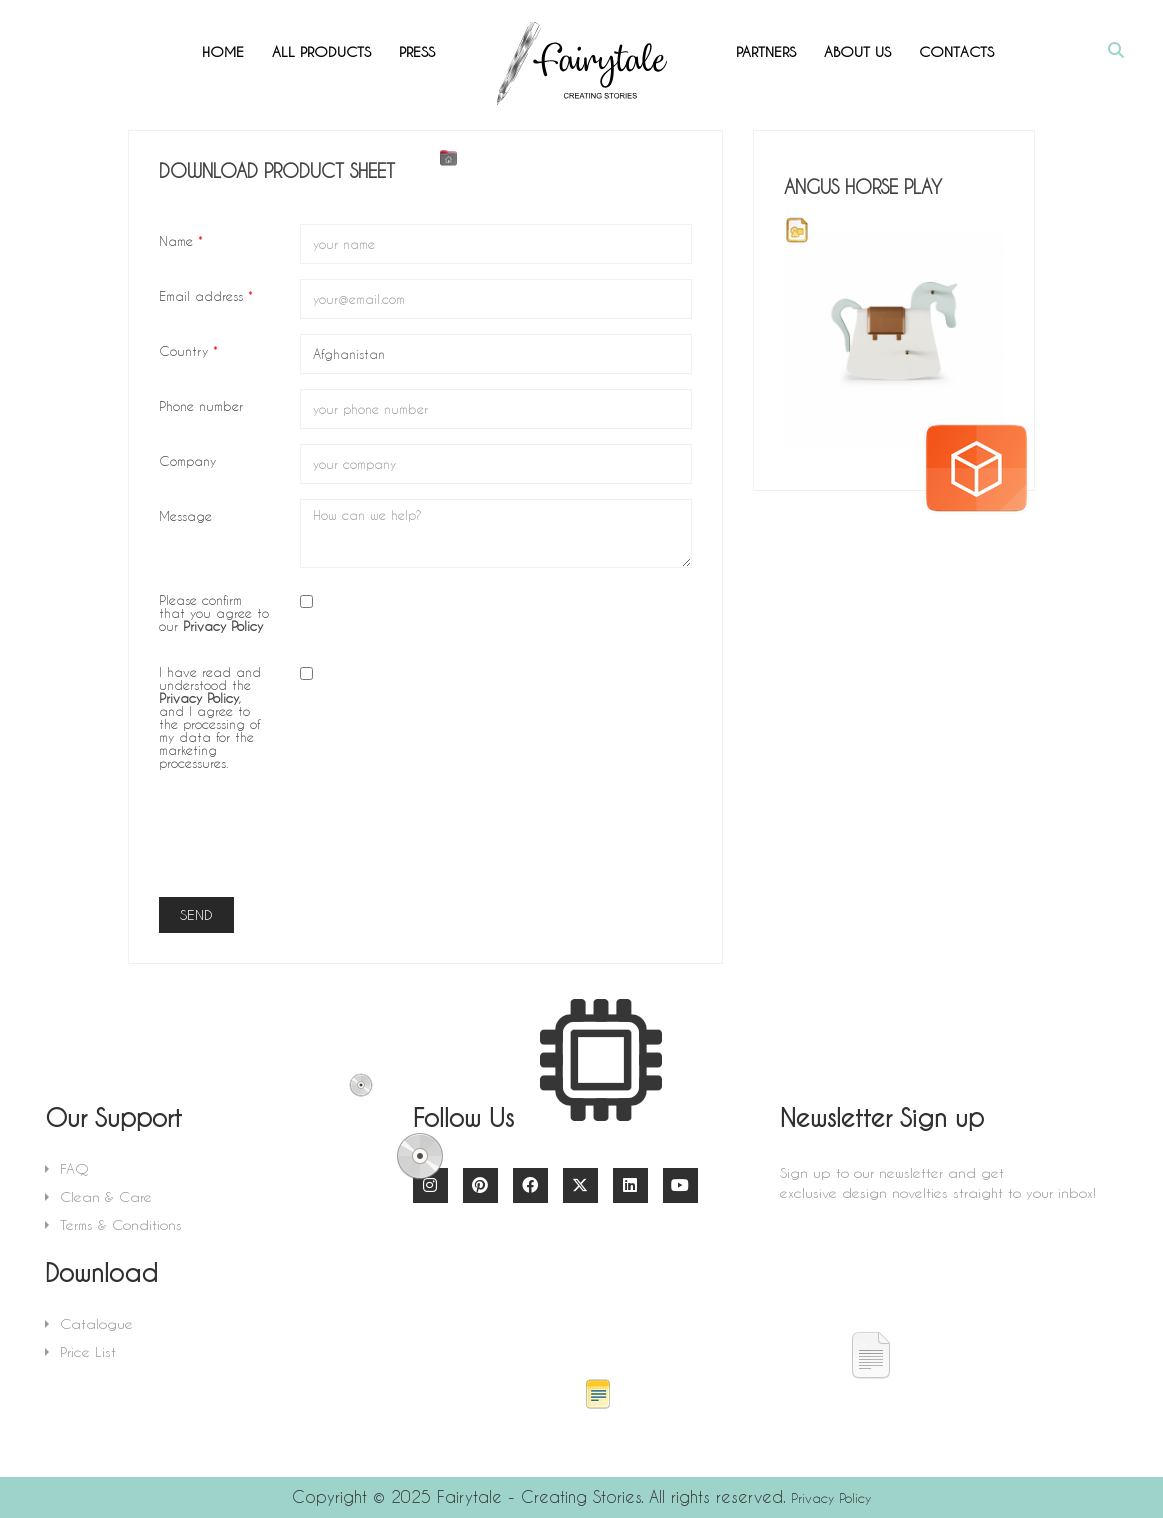 The width and height of the screenshot is (1163, 1518). I want to click on libreoffice draw template file, so click(797, 230).